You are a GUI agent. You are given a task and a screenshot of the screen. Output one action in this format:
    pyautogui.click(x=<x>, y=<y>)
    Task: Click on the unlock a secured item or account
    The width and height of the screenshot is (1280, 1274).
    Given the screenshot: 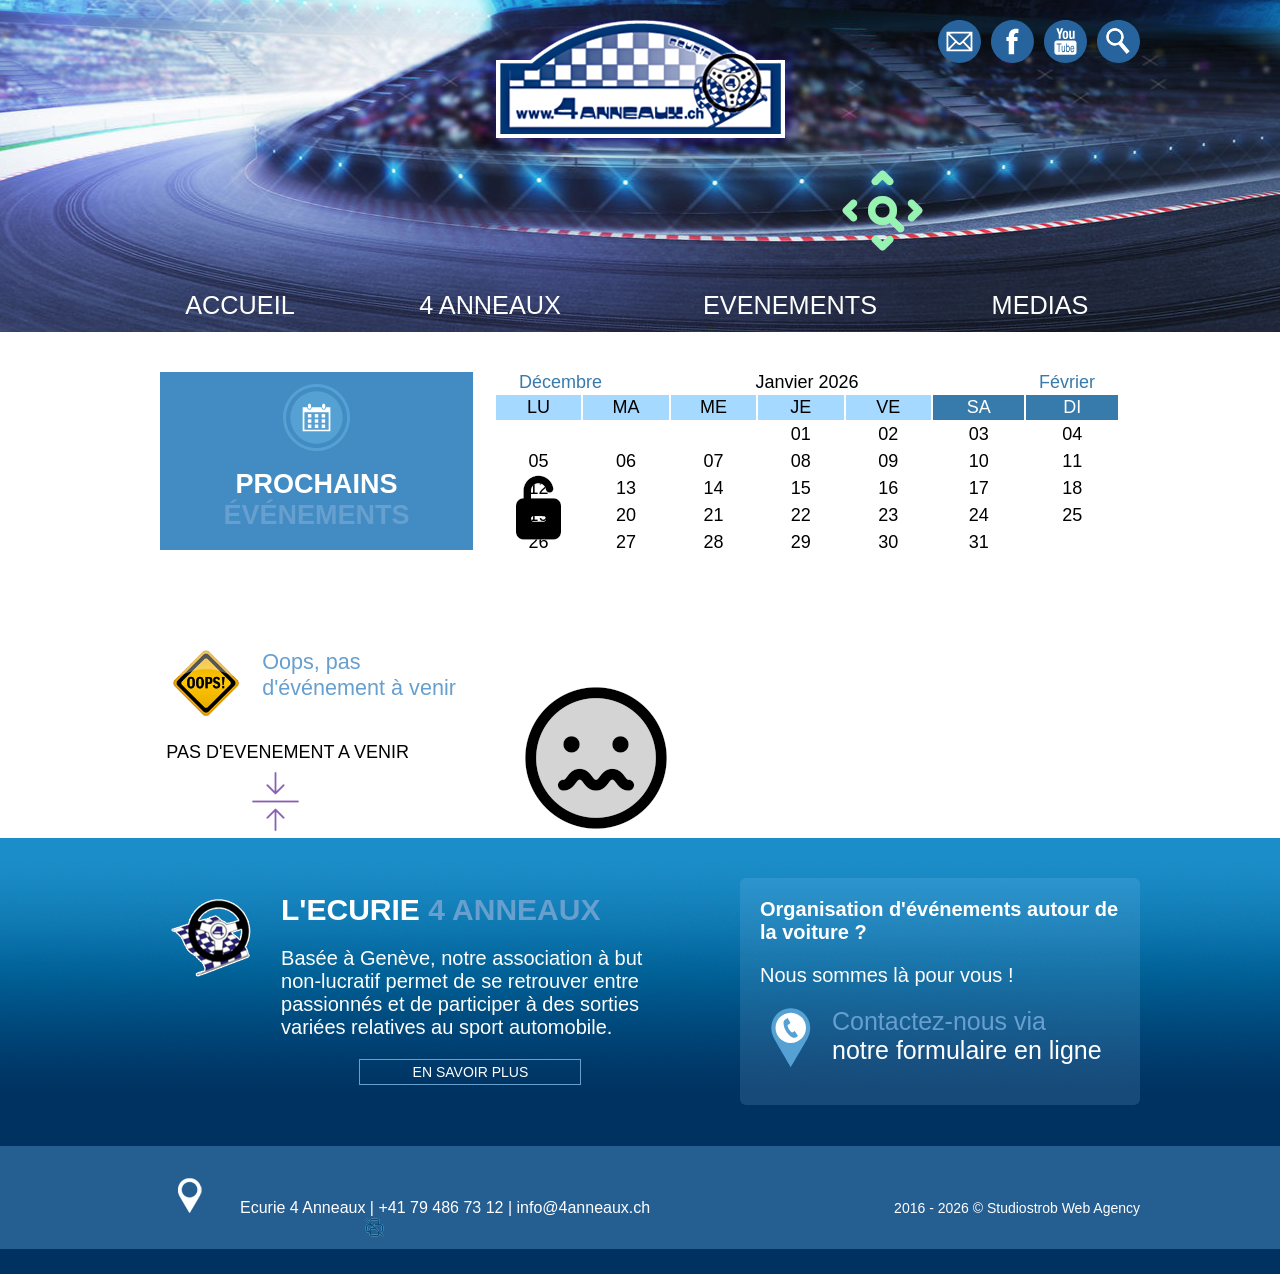 What is the action you would take?
    pyautogui.click(x=538, y=509)
    